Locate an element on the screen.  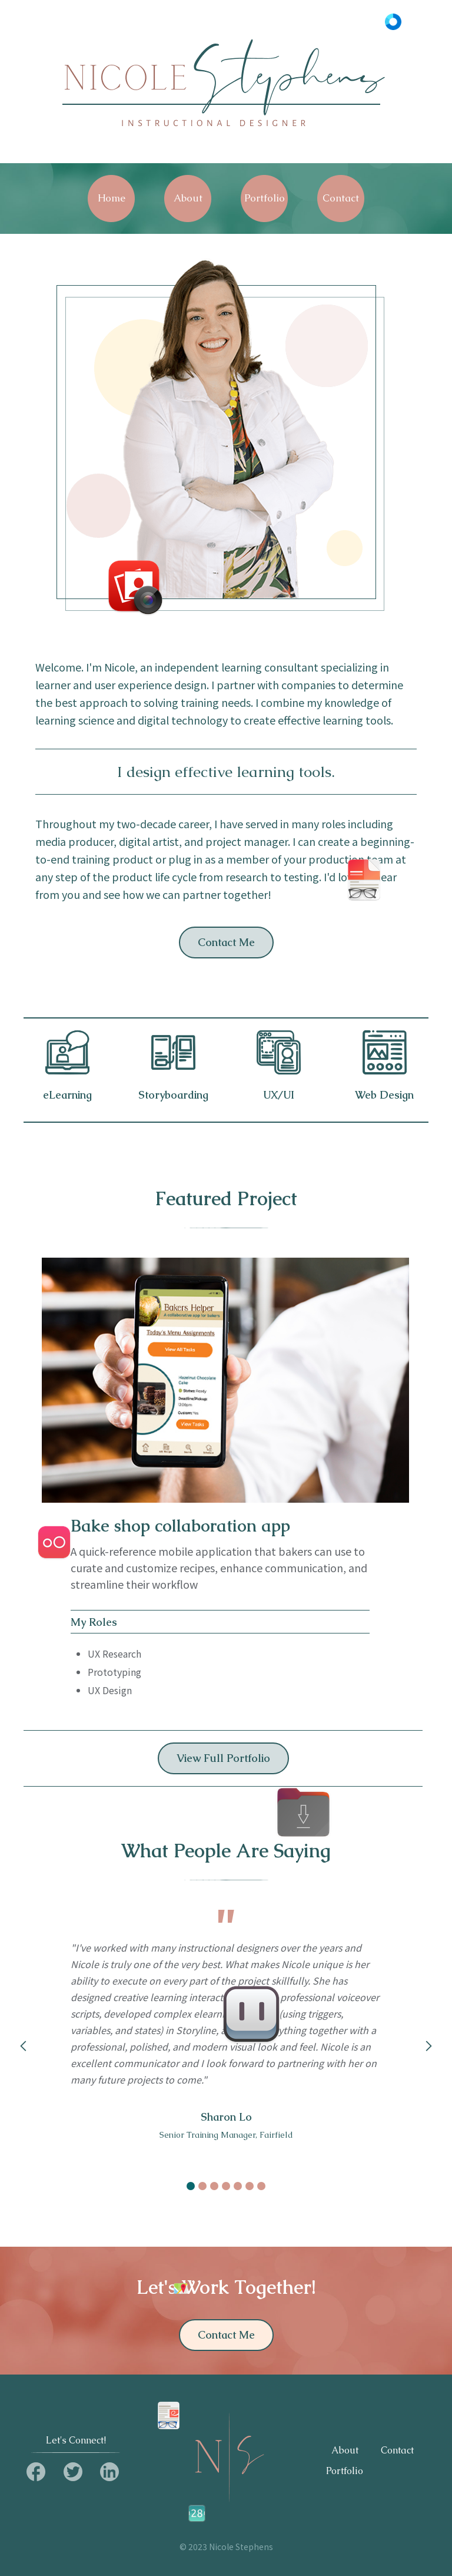
open evince document viewer is located at coordinates (168, 2415).